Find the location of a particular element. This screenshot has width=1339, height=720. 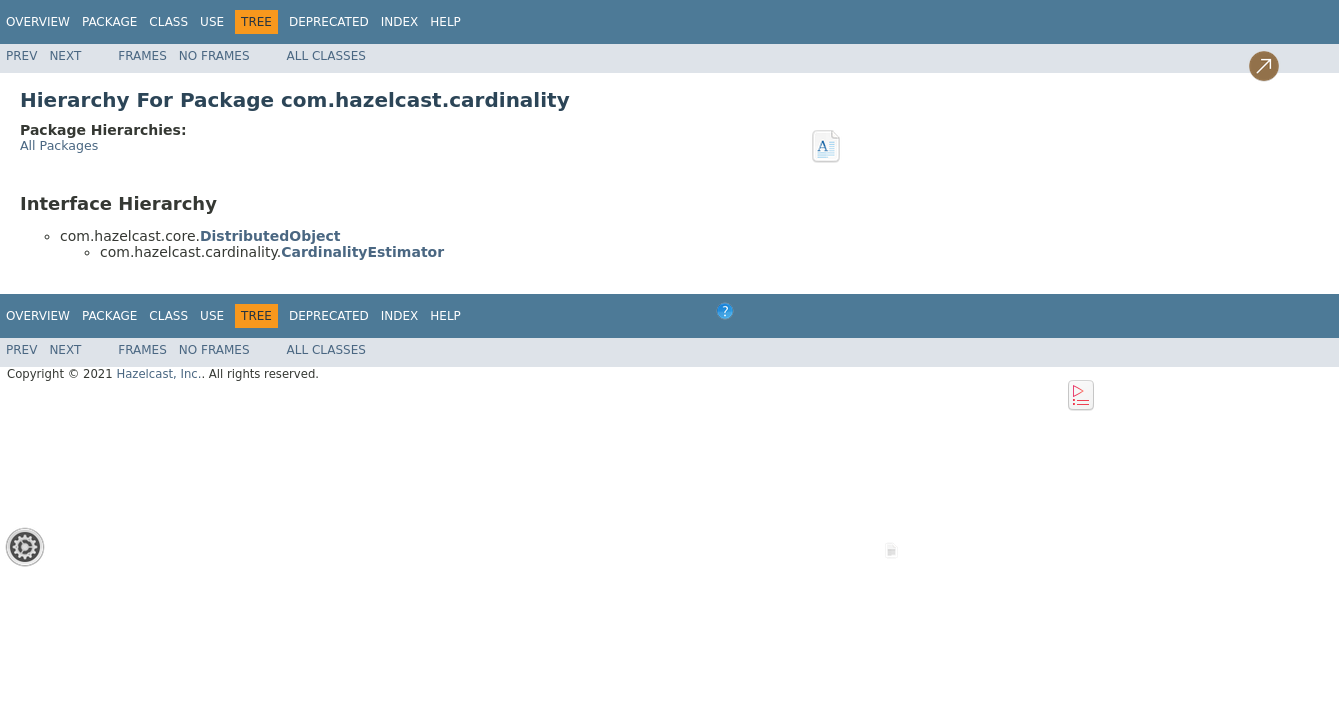

access system settings is located at coordinates (25, 547).